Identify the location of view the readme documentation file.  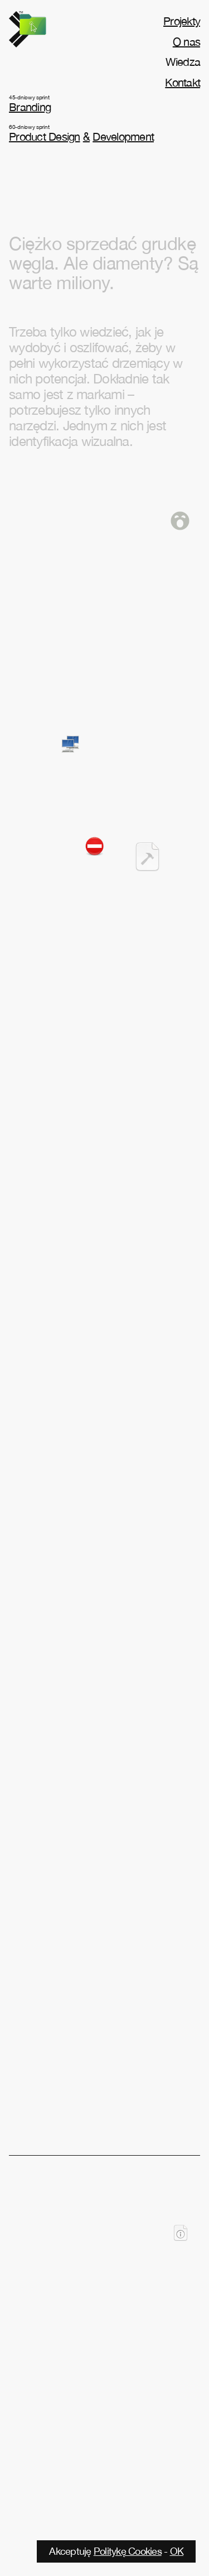
(181, 2233).